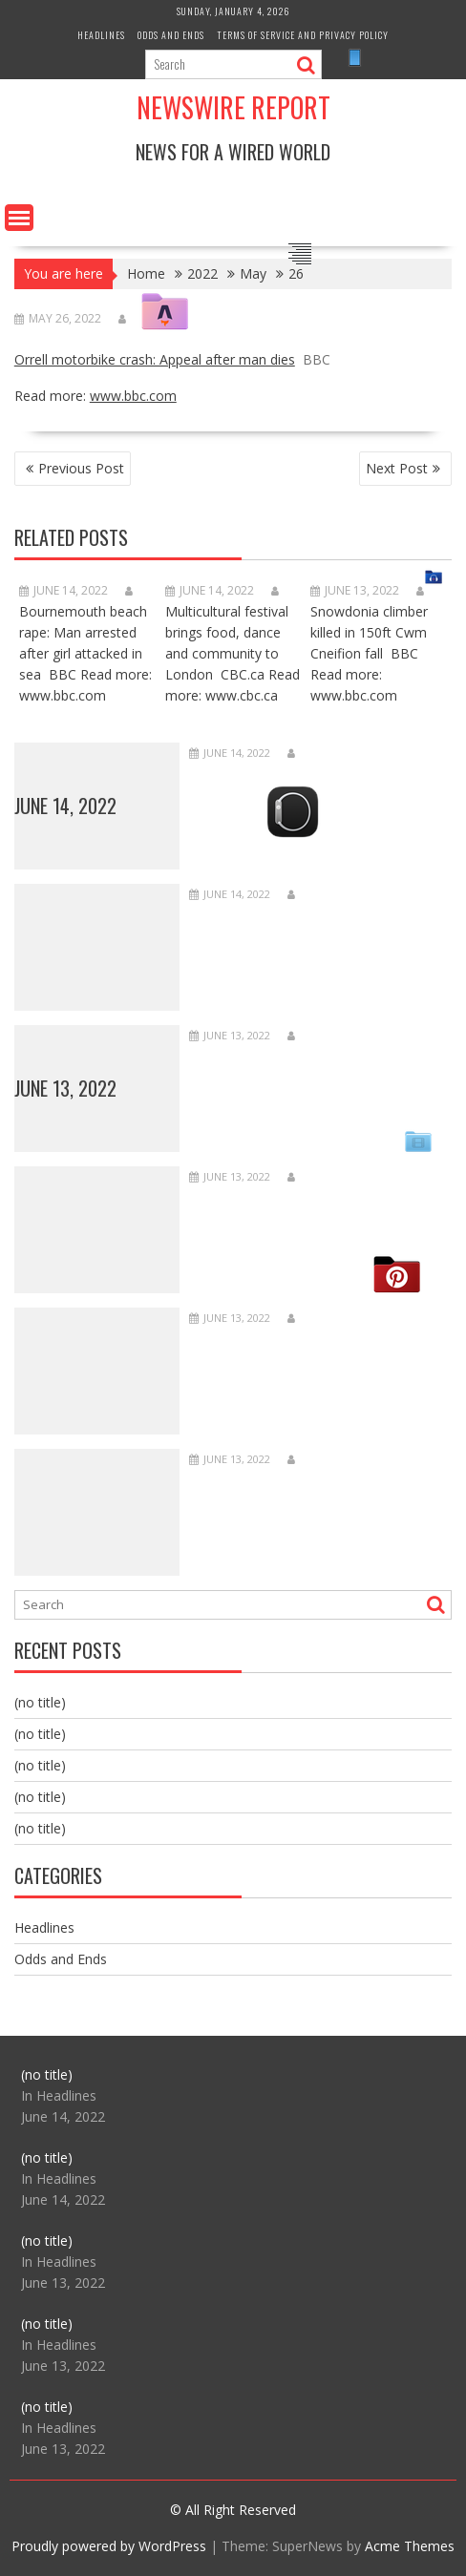  What do you see at coordinates (434, 577) in the screenshot?
I see `open audacity project files folder` at bounding box center [434, 577].